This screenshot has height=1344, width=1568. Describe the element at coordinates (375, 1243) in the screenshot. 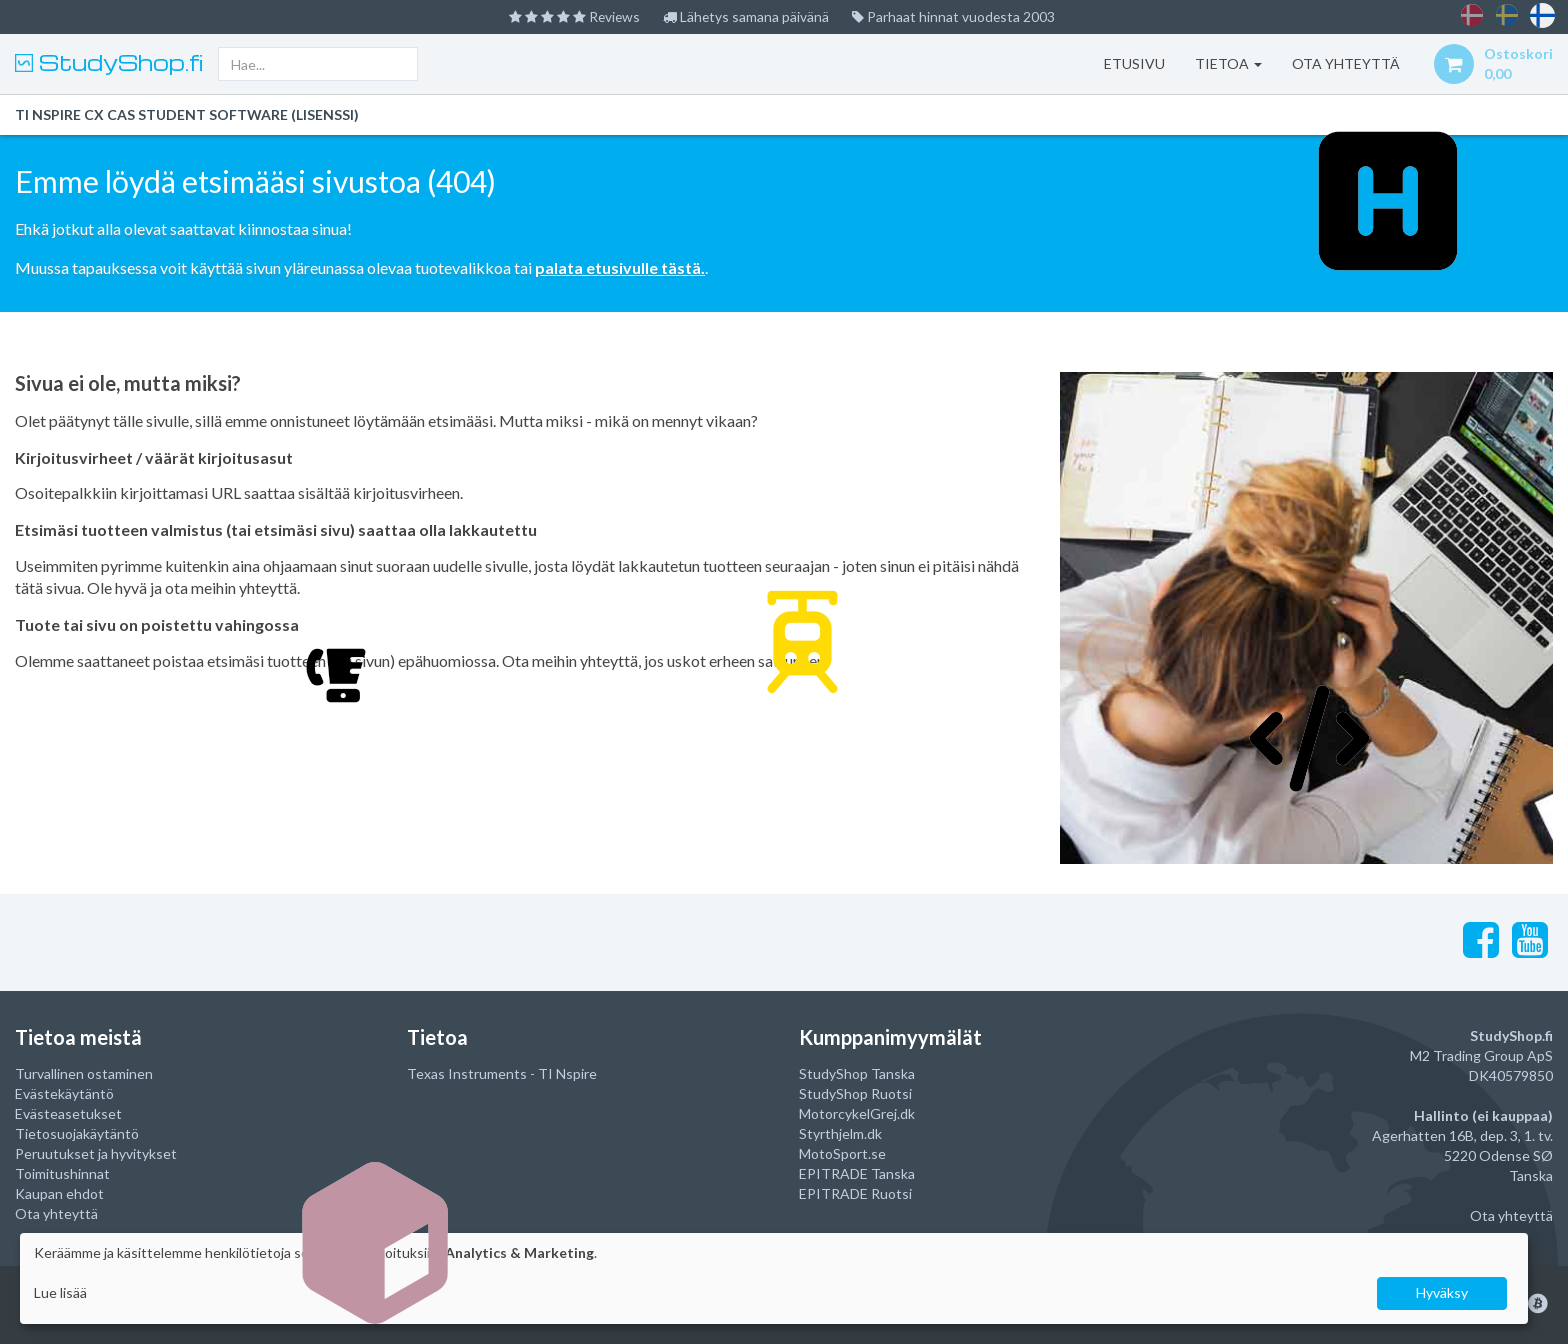

I see `view 3D model or object` at that location.